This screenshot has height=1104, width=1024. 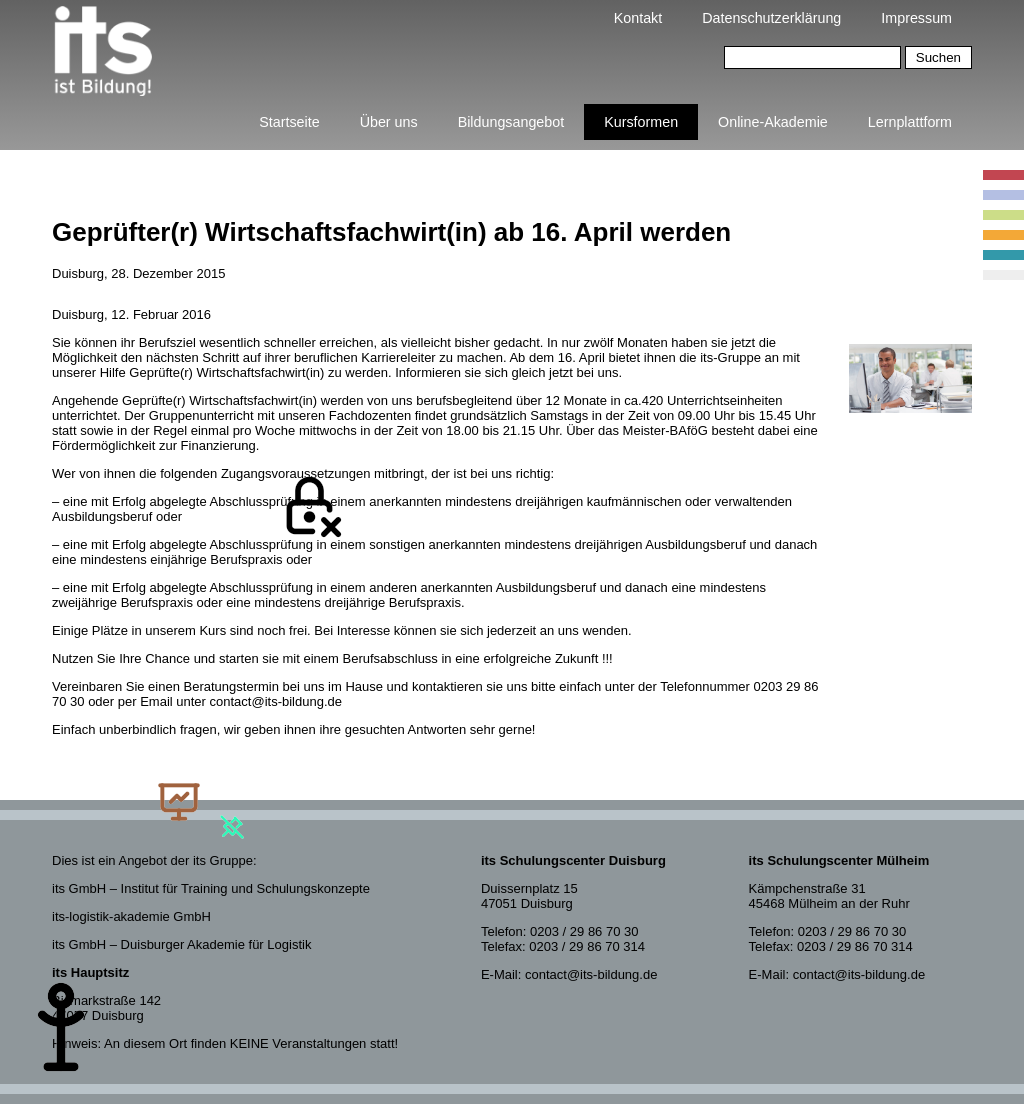 I want to click on start or view a presentation, so click(x=179, y=802).